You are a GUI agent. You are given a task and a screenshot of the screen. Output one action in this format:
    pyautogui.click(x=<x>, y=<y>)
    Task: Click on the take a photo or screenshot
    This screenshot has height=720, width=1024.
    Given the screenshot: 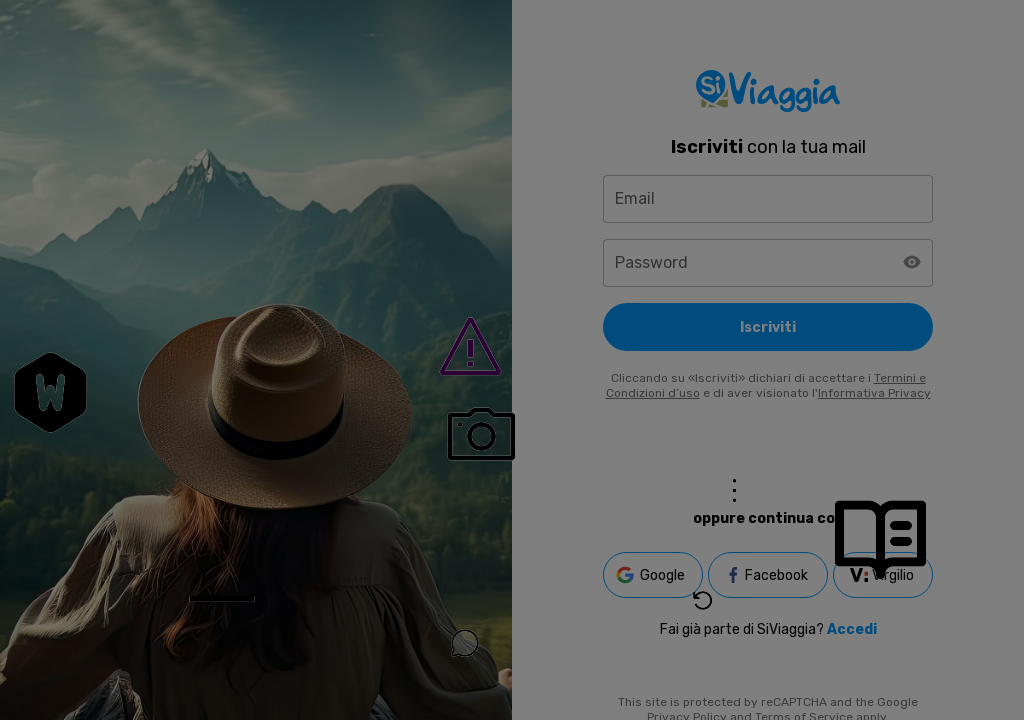 What is the action you would take?
    pyautogui.click(x=481, y=436)
    